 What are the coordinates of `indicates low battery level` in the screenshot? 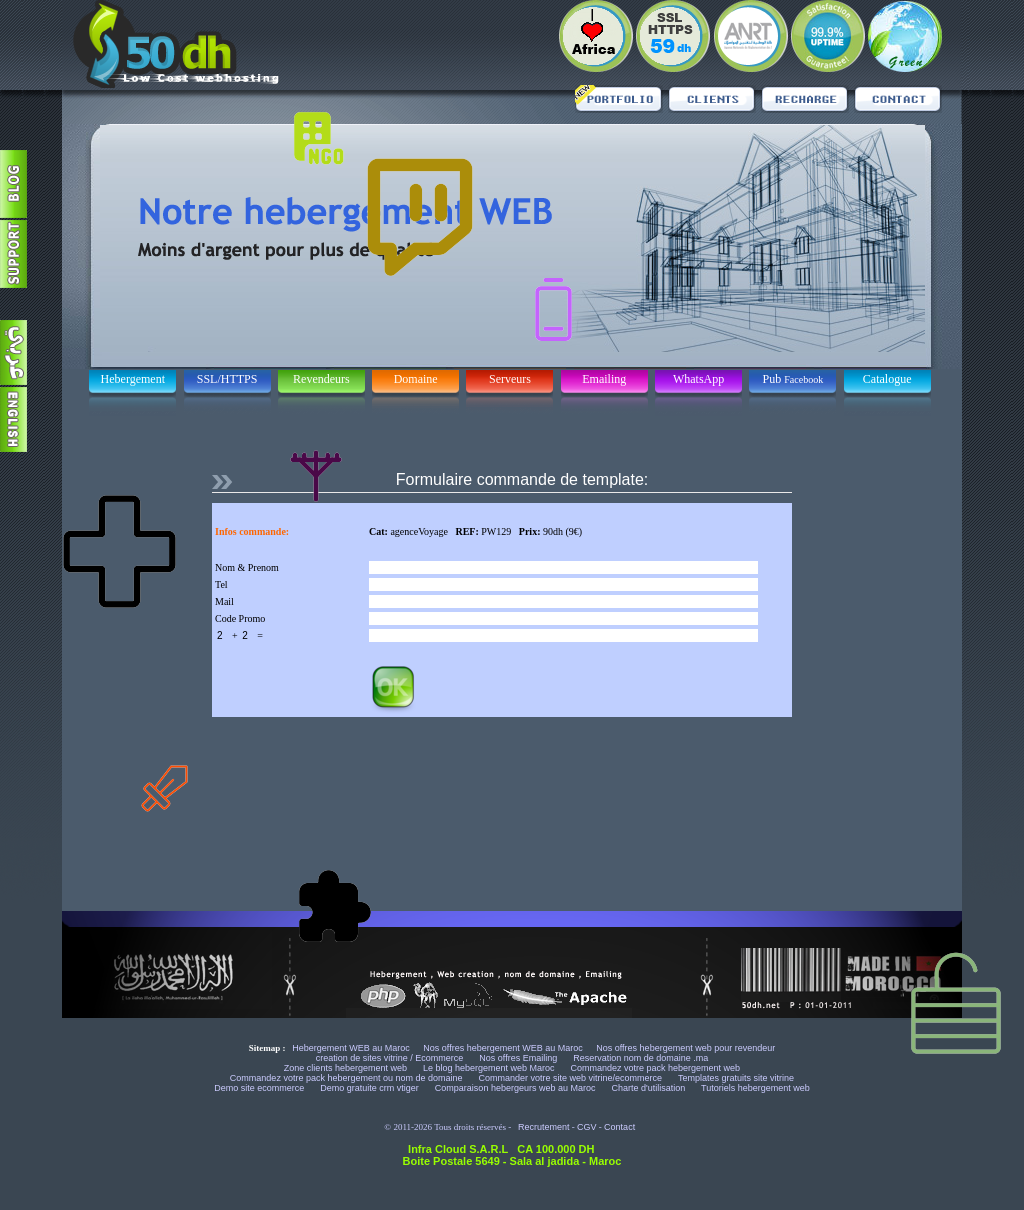 It's located at (553, 310).